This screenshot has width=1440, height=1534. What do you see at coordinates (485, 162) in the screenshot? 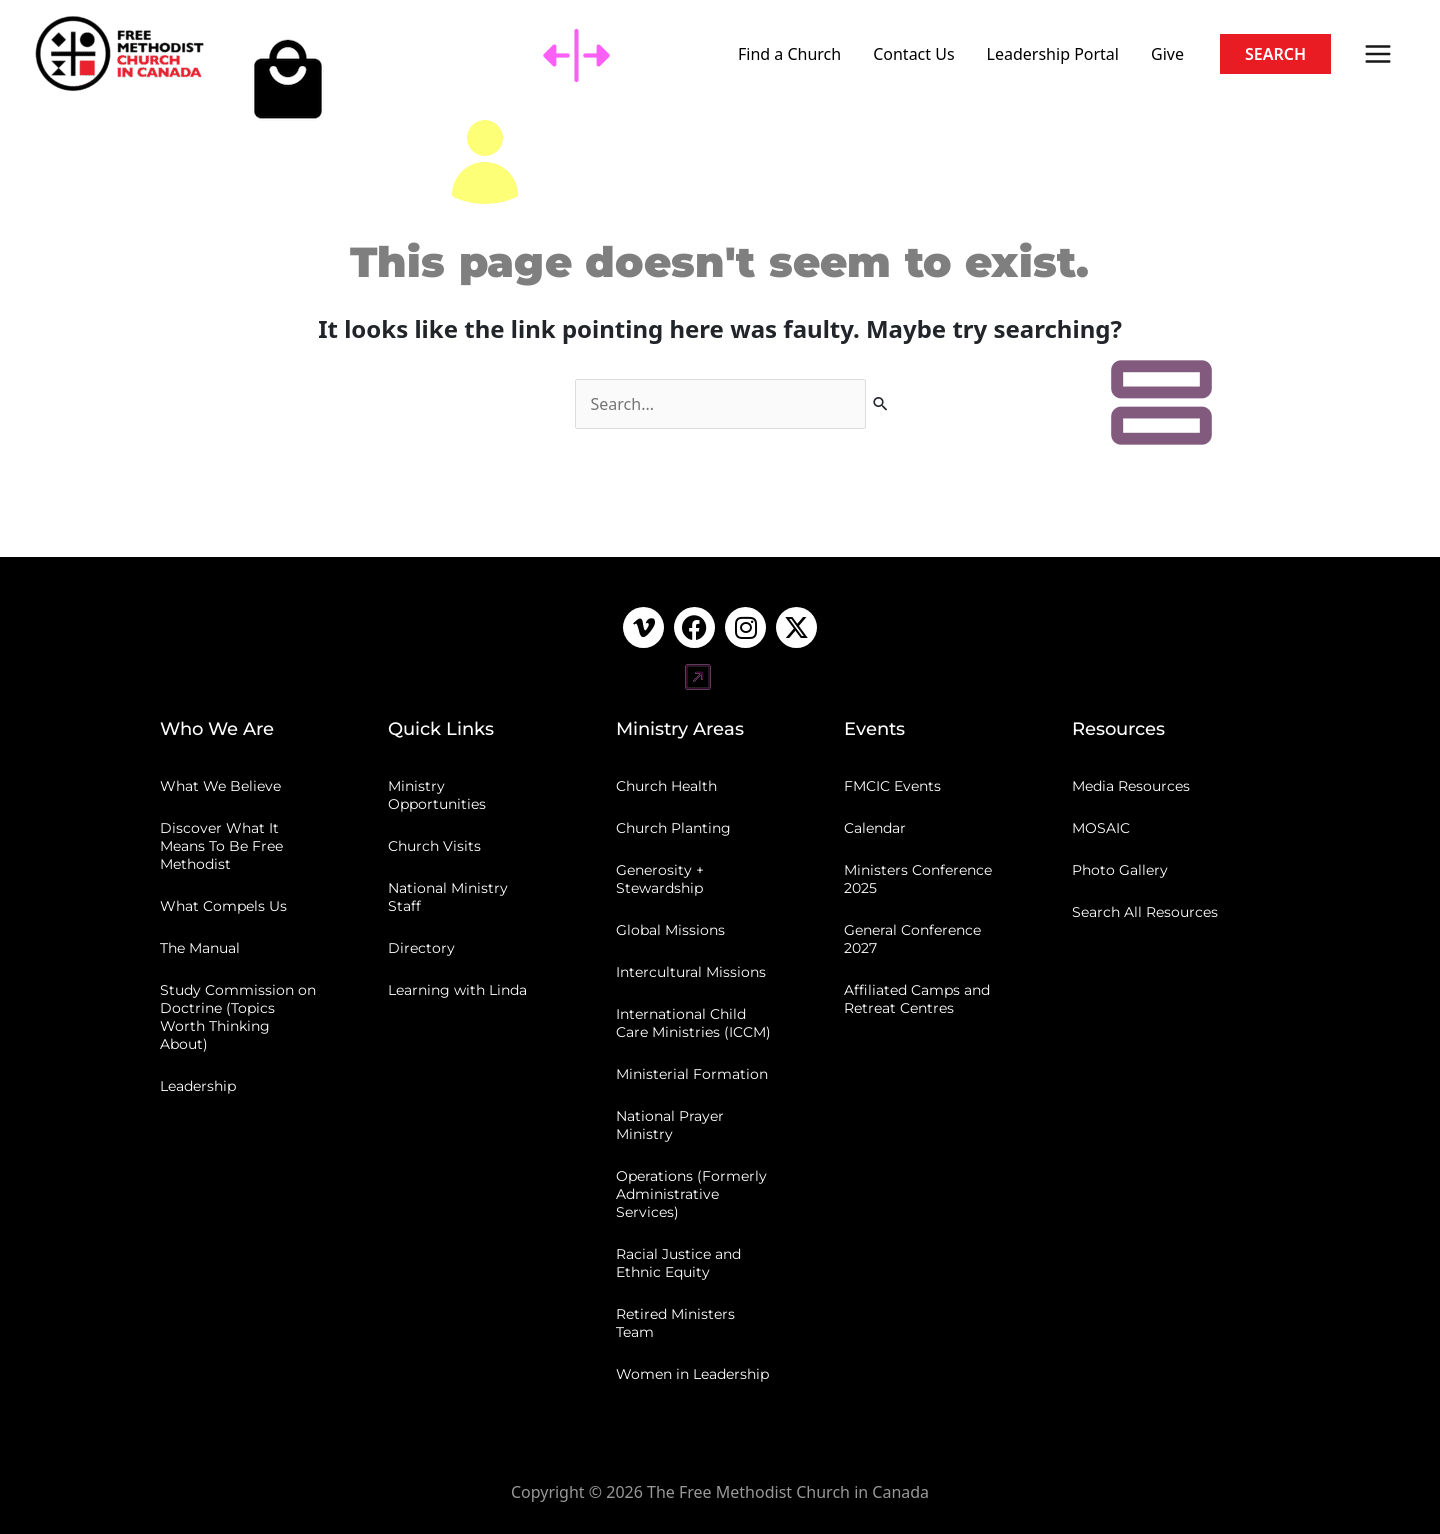
I see `view your profile` at bounding box center [485, 162].